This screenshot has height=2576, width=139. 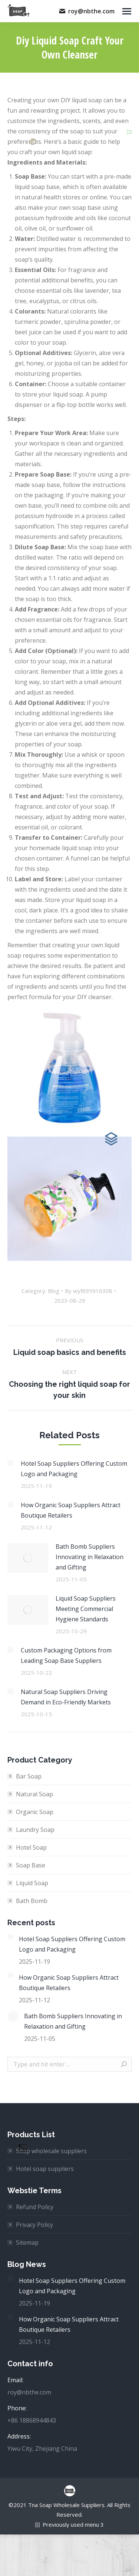 I want to click on drag to reorder items, so click(x=33, y=141).